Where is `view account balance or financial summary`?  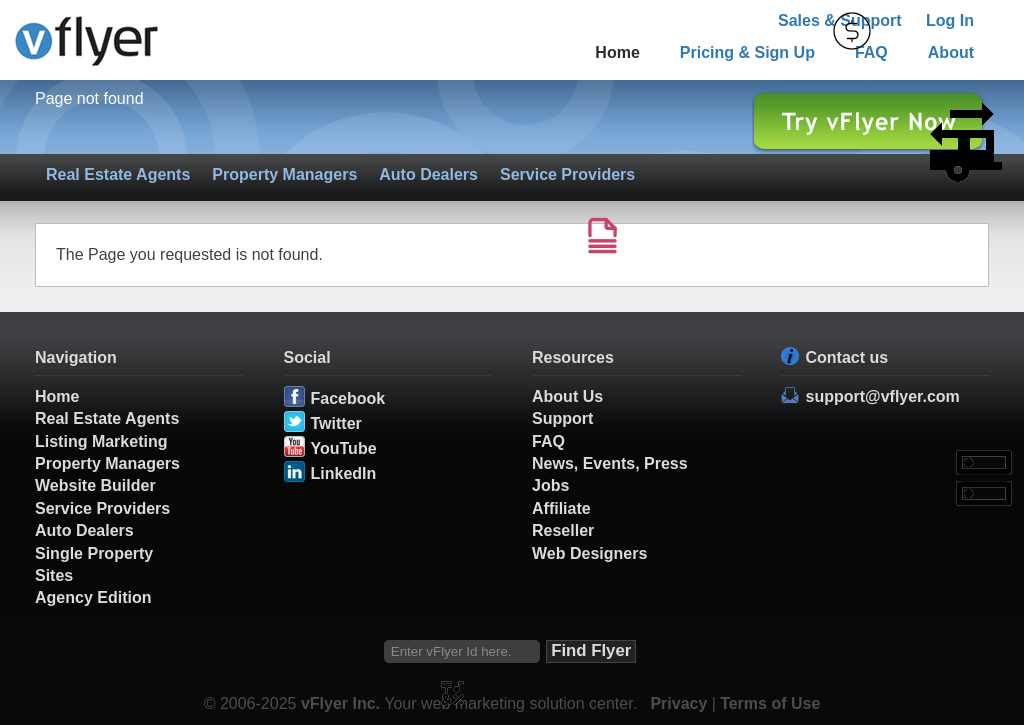 view account balance or financial summary is located at coordinates (852, 31).